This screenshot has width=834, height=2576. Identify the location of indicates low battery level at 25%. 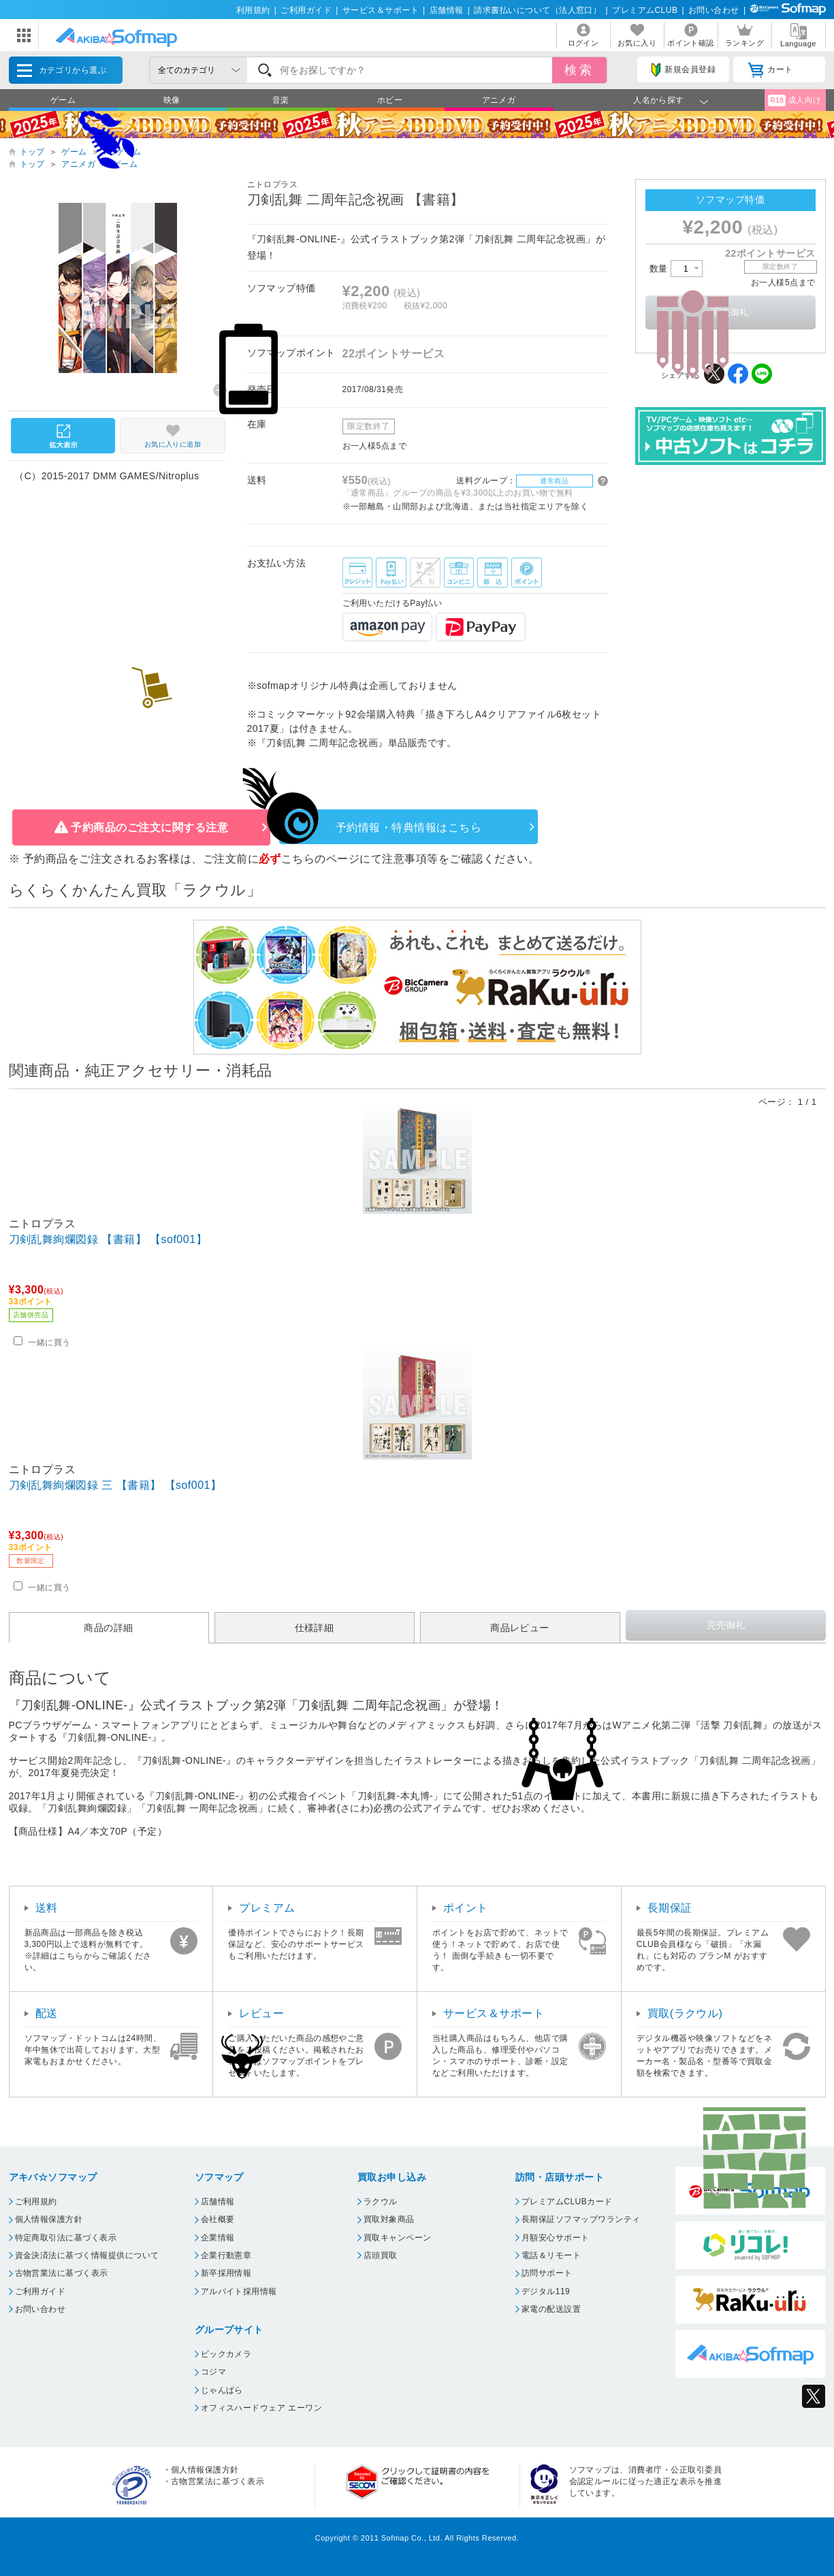
(248, 369).